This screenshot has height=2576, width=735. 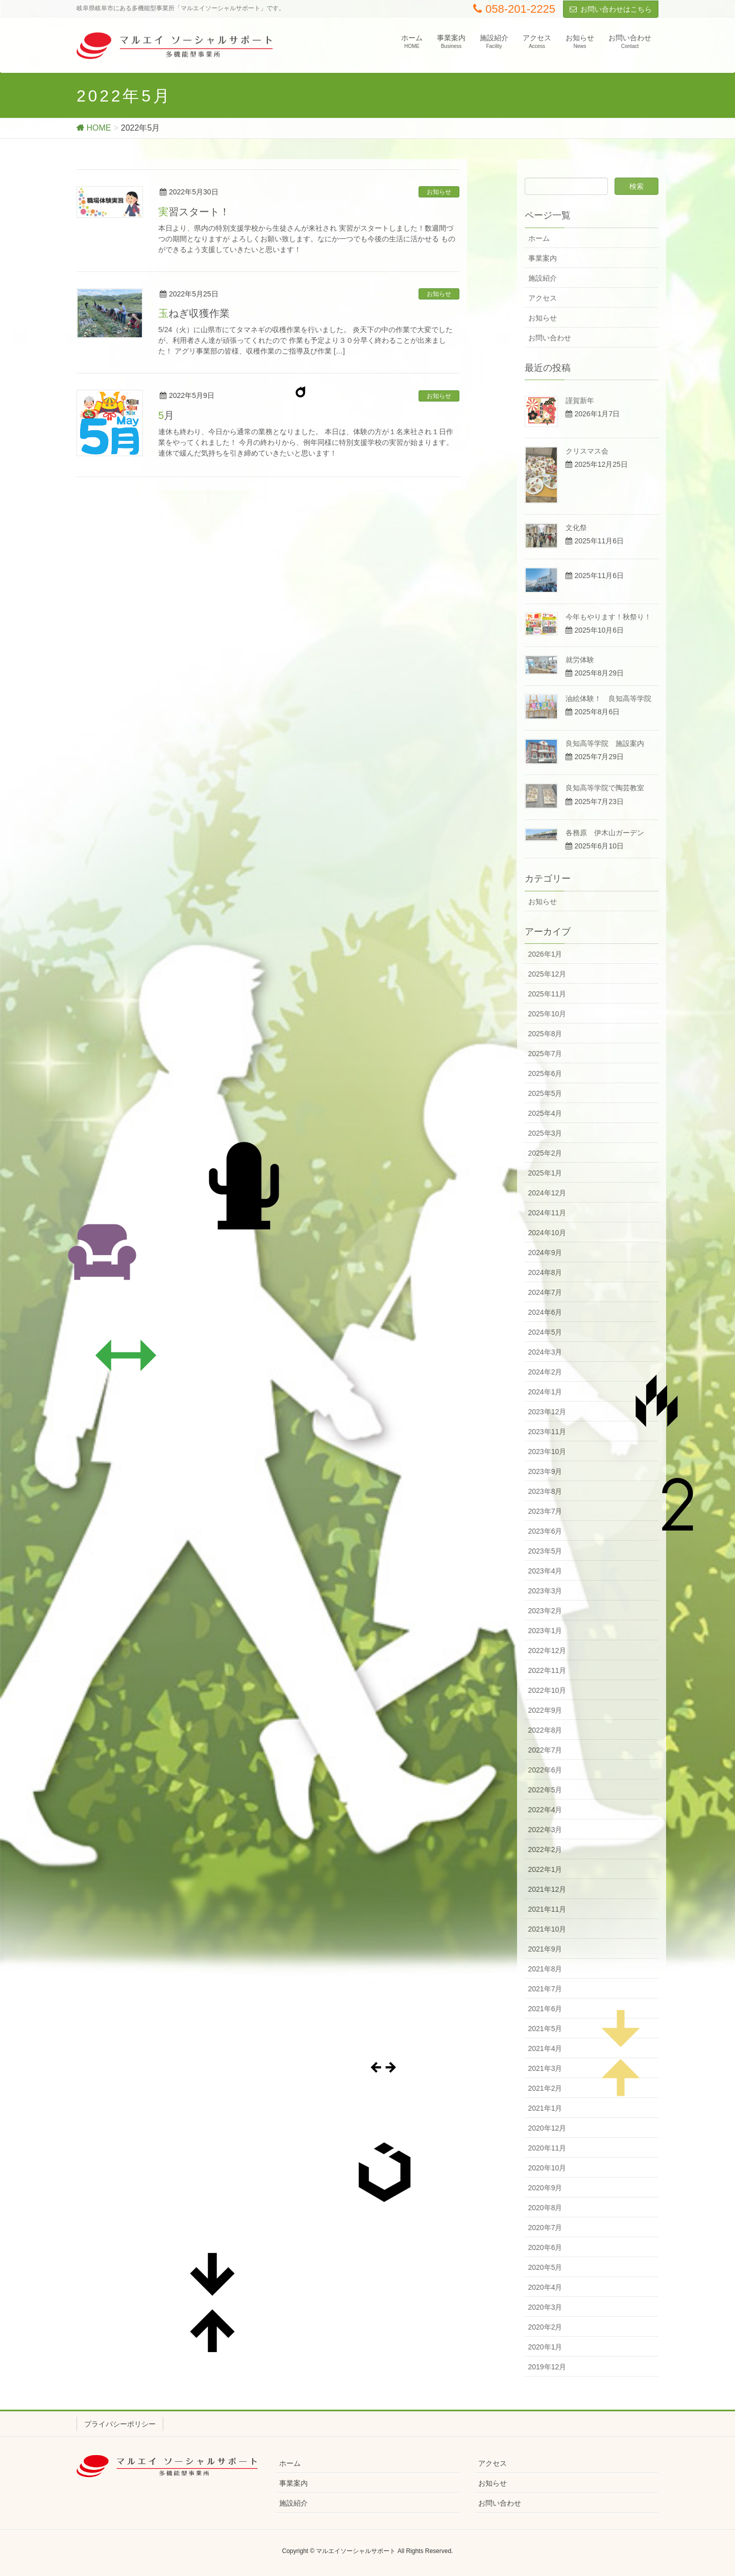 I want to click on lit web components library logo, so click(x=656, y=1400).